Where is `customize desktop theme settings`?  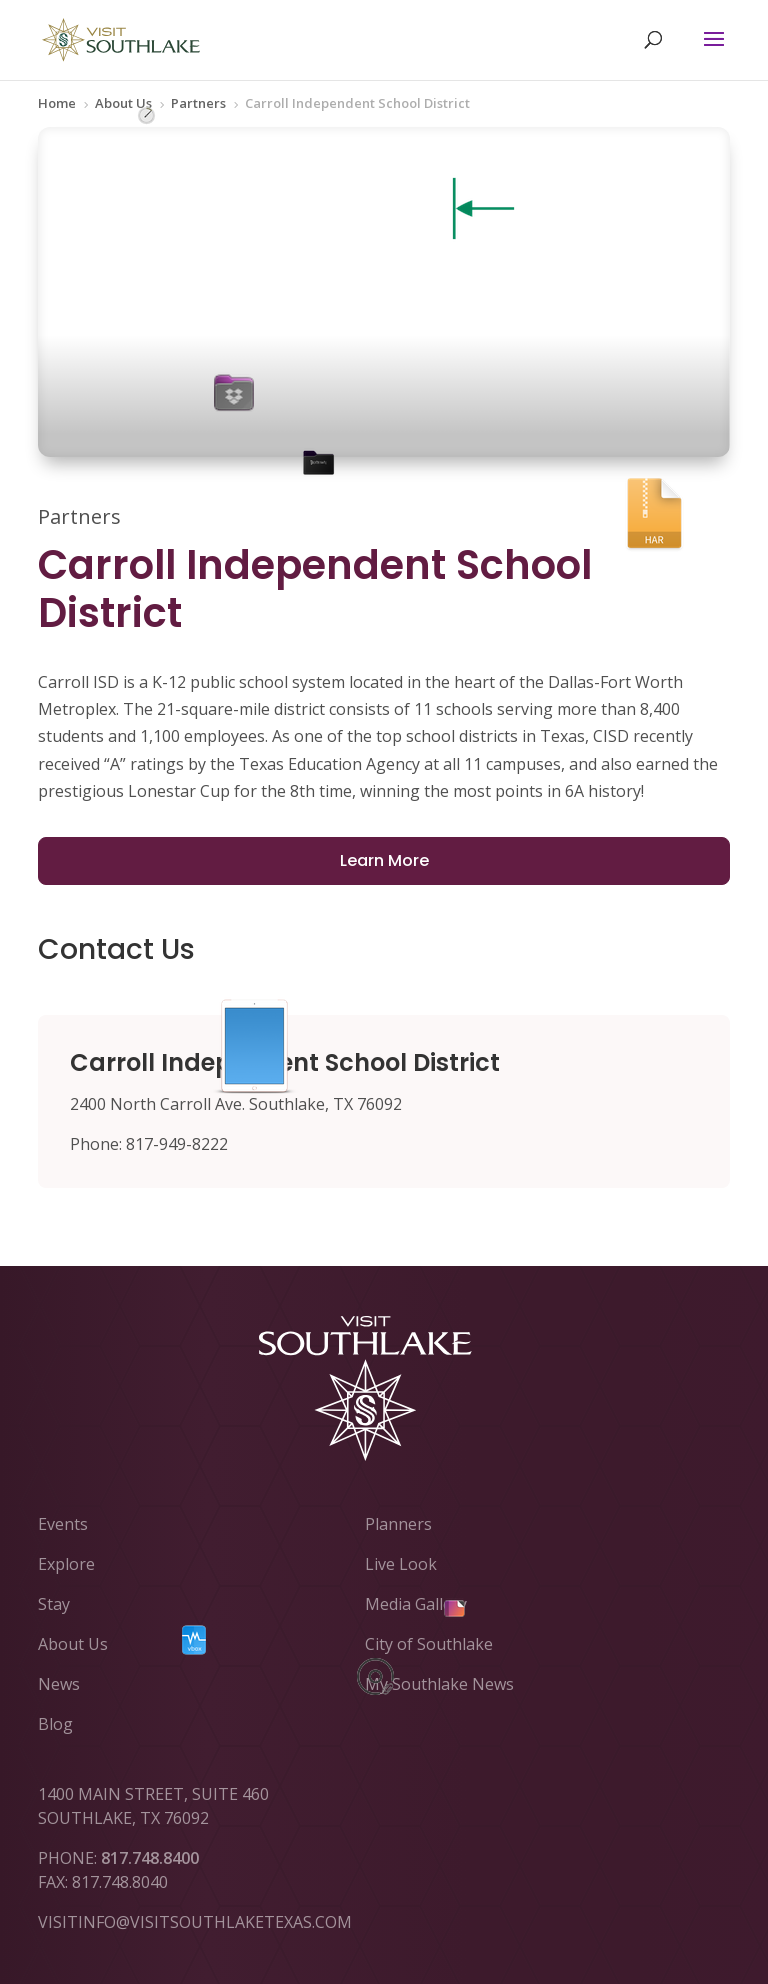 customize desktop theme settings is located at coordinates (454, 1608).